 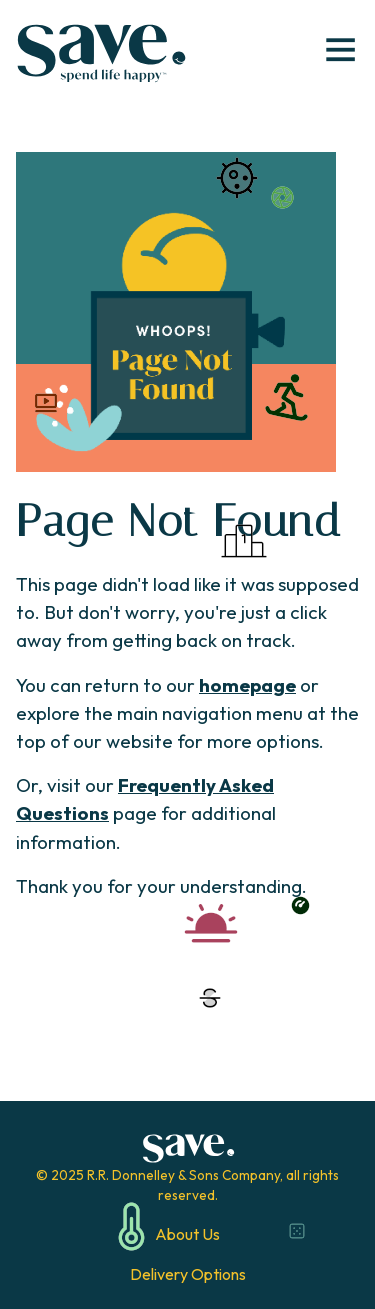 I want to click on adjust camera aperture settings, so click(x=282, y=197).